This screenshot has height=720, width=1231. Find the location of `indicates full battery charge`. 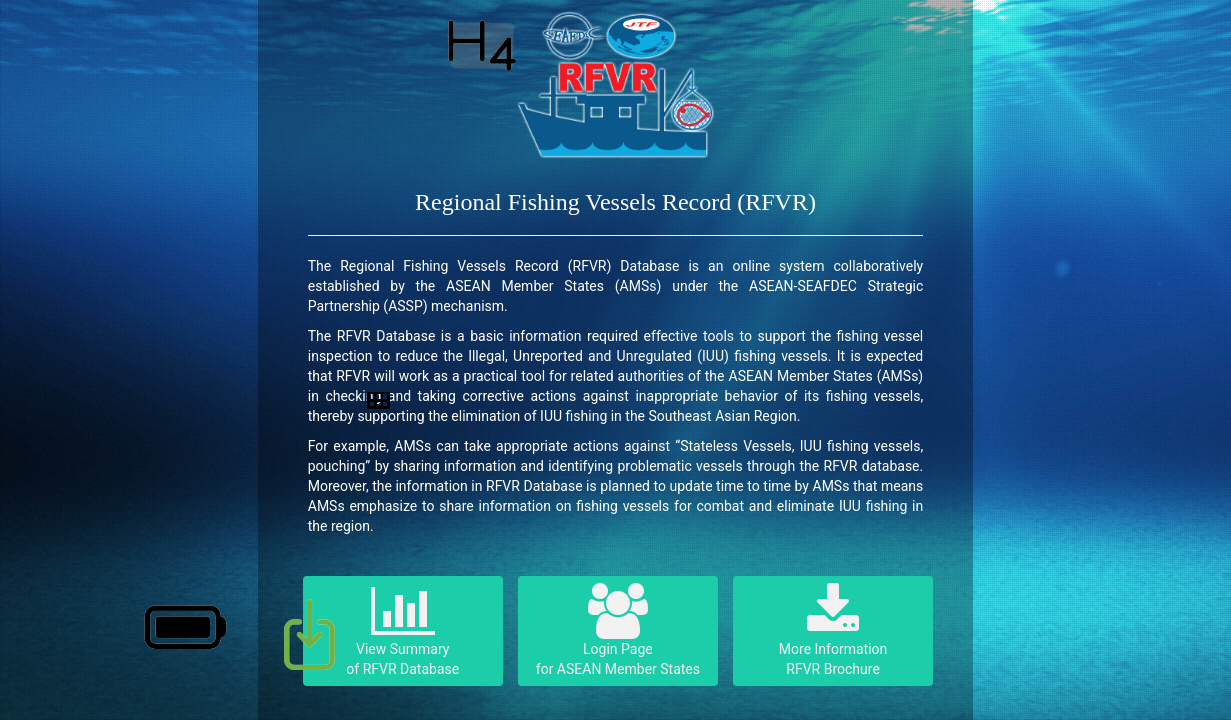

indicates full battery charge is located at coordinates (185, 624).